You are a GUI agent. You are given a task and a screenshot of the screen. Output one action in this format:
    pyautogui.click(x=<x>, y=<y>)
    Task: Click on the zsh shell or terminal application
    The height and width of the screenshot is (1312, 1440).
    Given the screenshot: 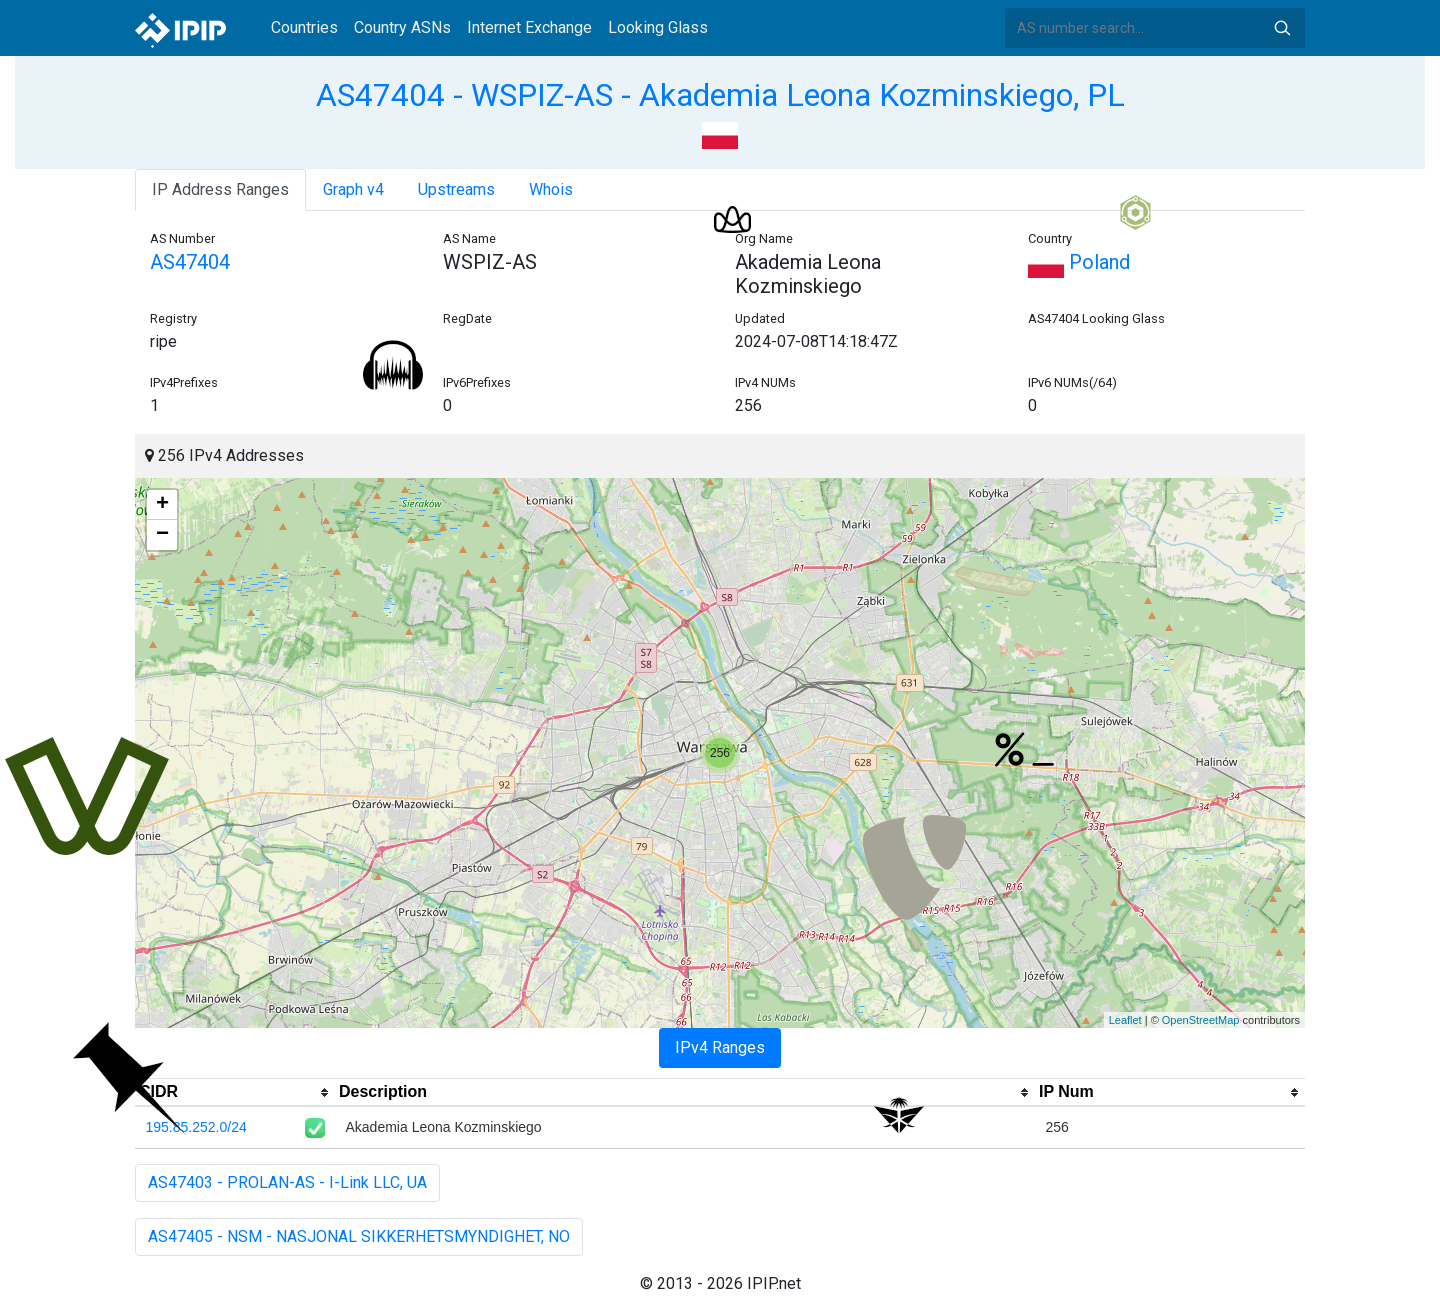 What is the action you would take?
    pyautogui.click(x=1024, y=749)
    